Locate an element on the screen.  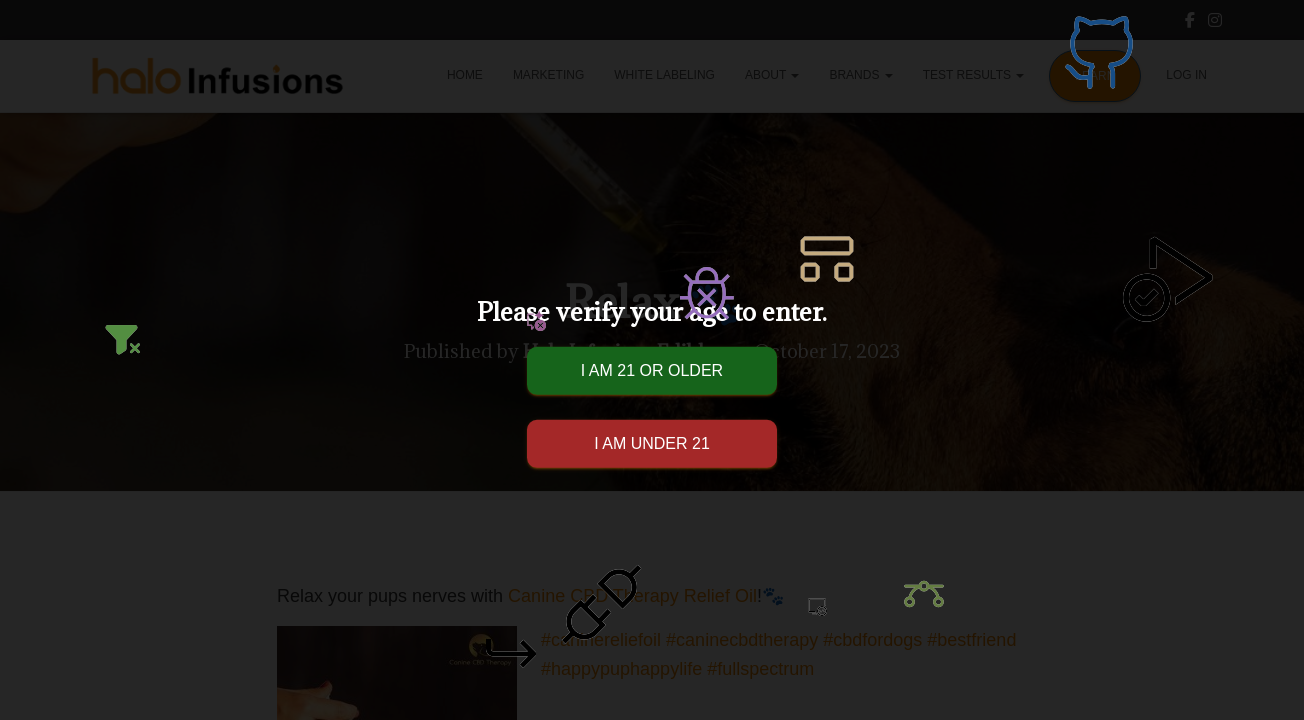
indent selected text or code is located at coordinates (511, 654).